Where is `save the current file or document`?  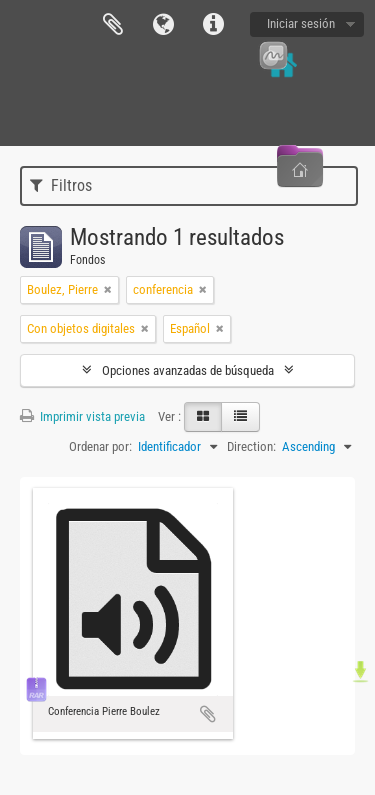
save the current file or document is located at coordinates (360, 670).